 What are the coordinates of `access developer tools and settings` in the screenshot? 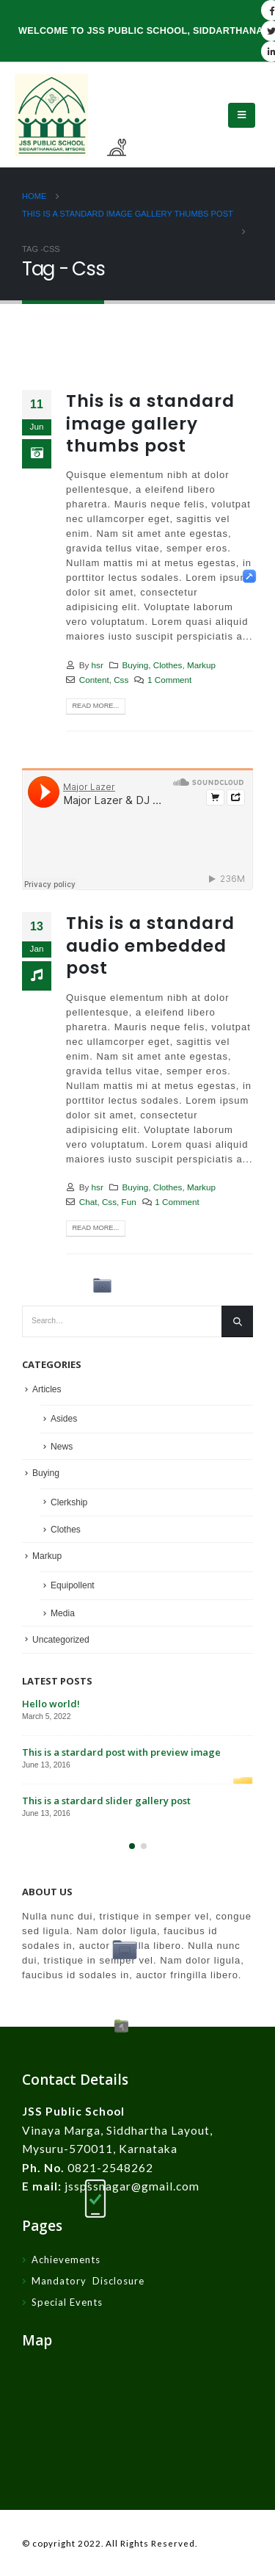 It's located at (249, 576).